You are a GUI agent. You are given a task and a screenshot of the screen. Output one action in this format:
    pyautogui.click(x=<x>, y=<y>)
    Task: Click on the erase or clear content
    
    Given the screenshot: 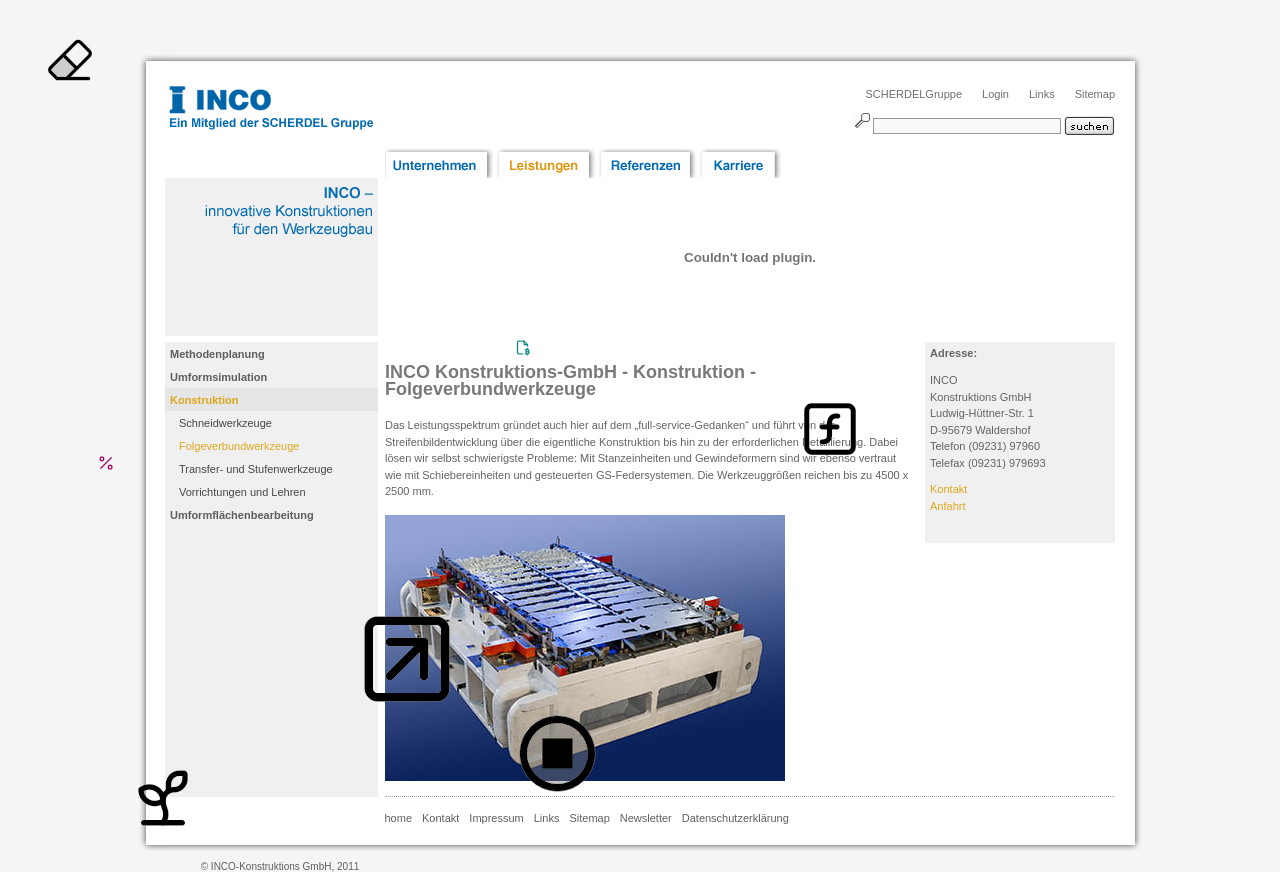 What is the action you would take?
    pyautogui.click(x=70, y=60)
    